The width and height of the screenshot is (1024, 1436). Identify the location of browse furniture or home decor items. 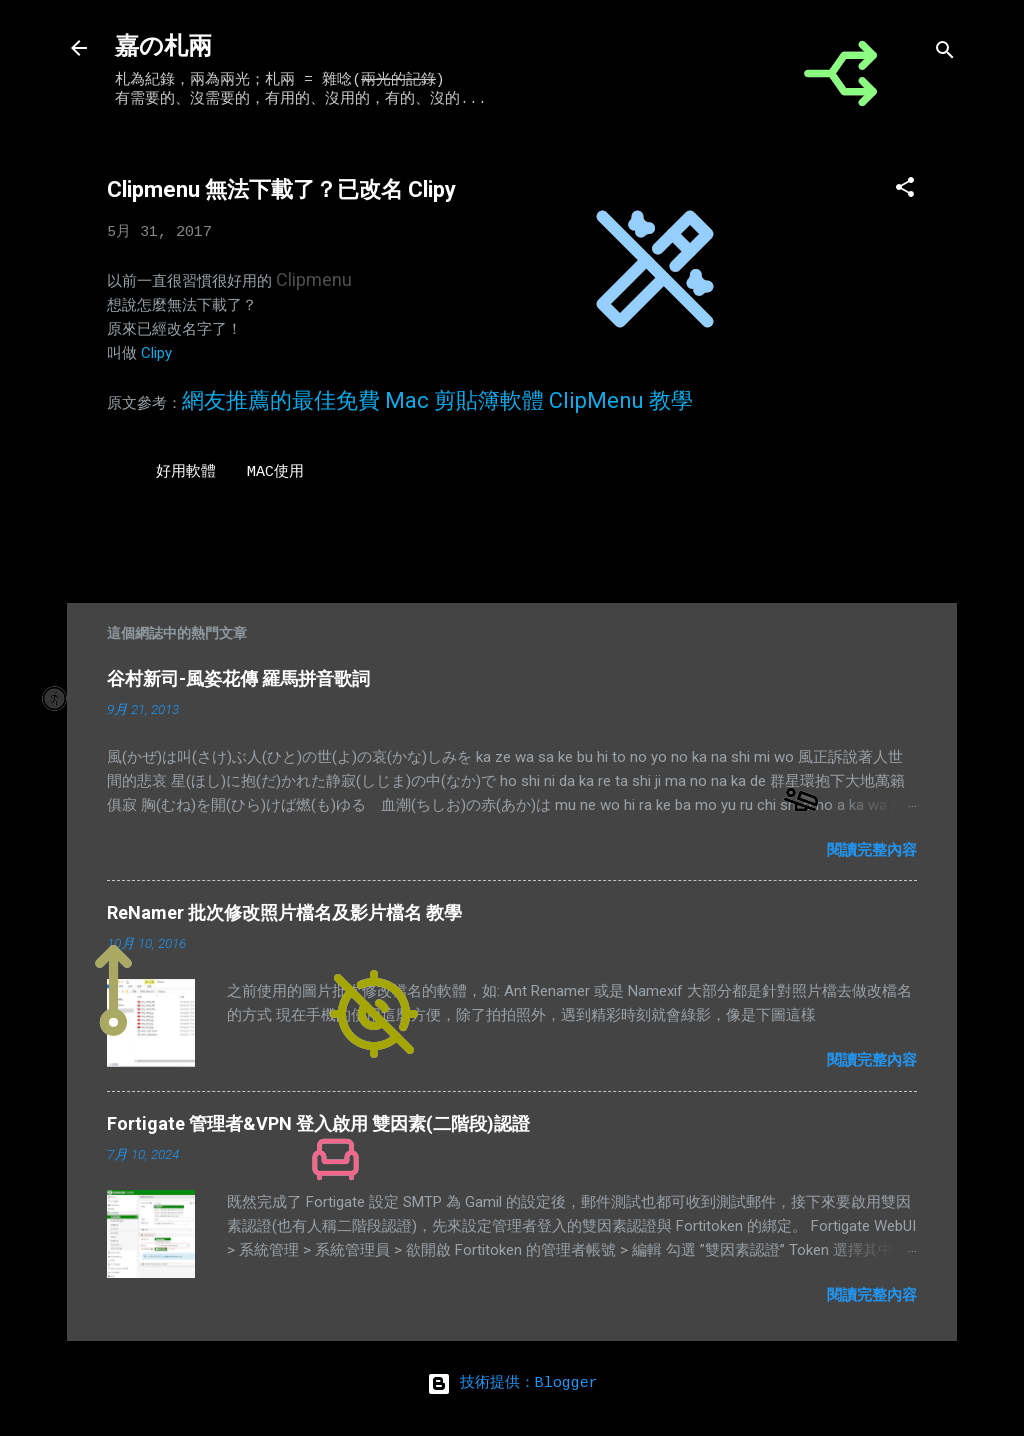
(335, 1159).